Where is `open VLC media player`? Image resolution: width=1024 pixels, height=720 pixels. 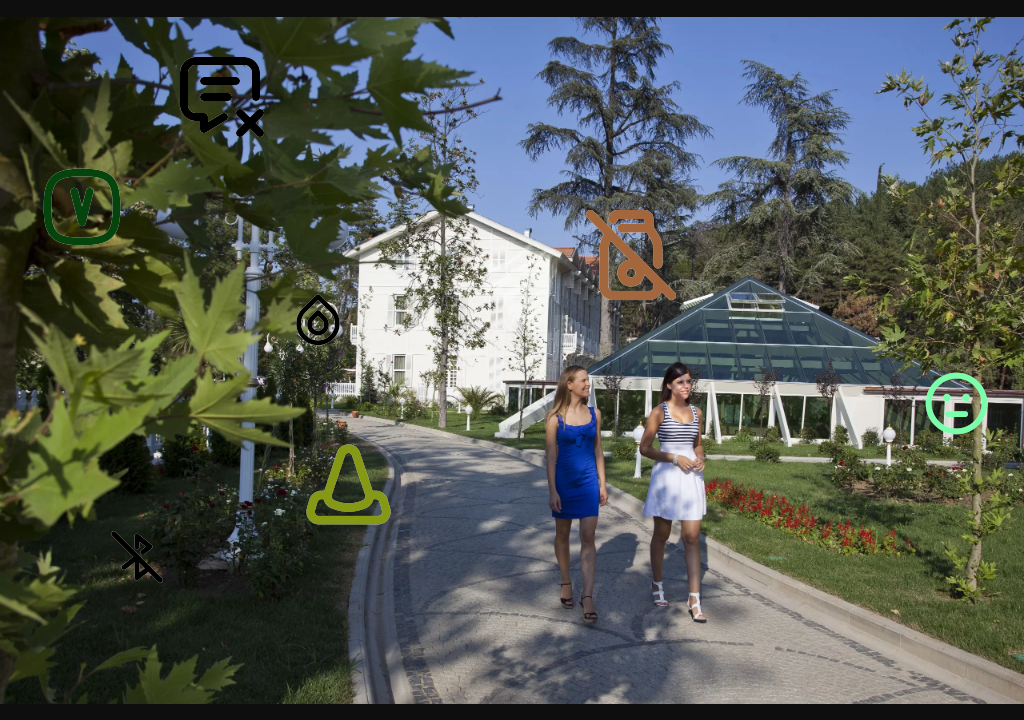
open VLC media player is located at coordinates (348, 486).